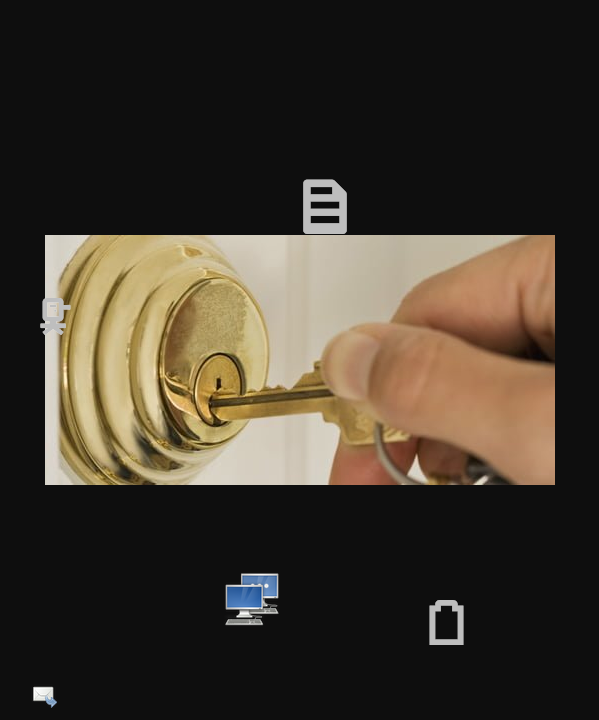  What do you see at coordinates (56, 316) in the screenshot?
I see `configure network proxy settings` at bounding box center [56, 316].